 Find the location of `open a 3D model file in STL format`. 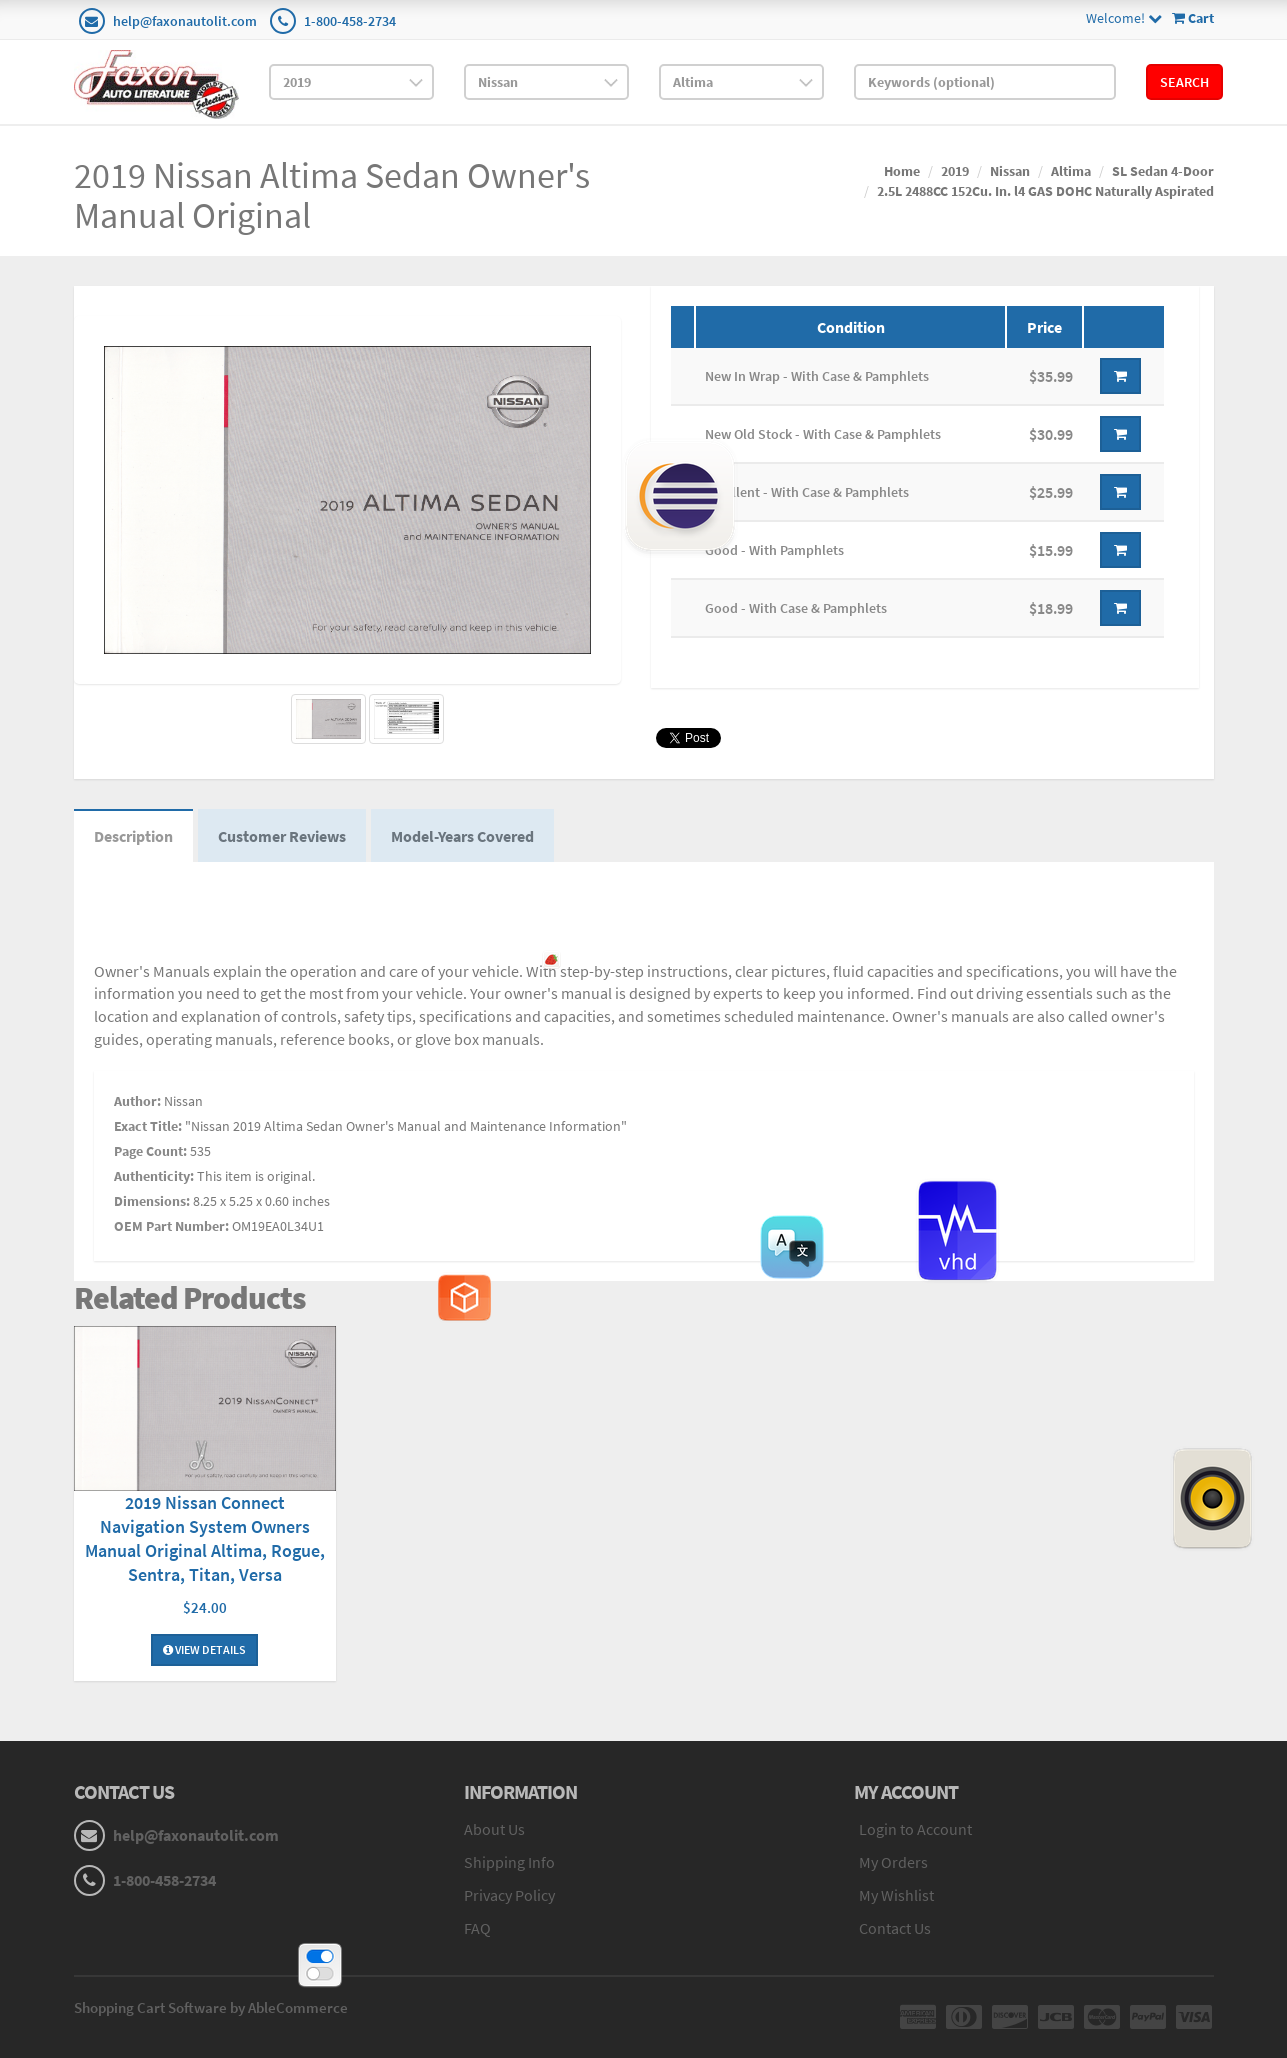

open a 3D model file in STL format is located at coordinates (464, 1296).